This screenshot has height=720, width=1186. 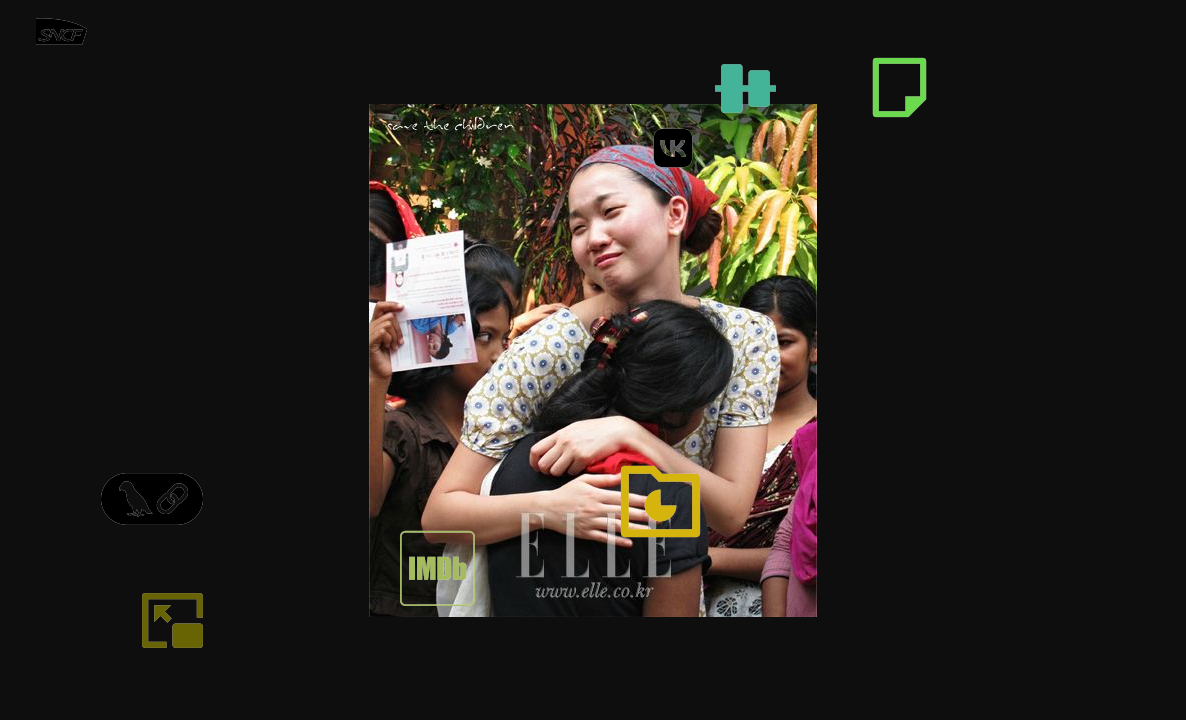 I want to click on open VK social network app, so click(x=673, y=148).